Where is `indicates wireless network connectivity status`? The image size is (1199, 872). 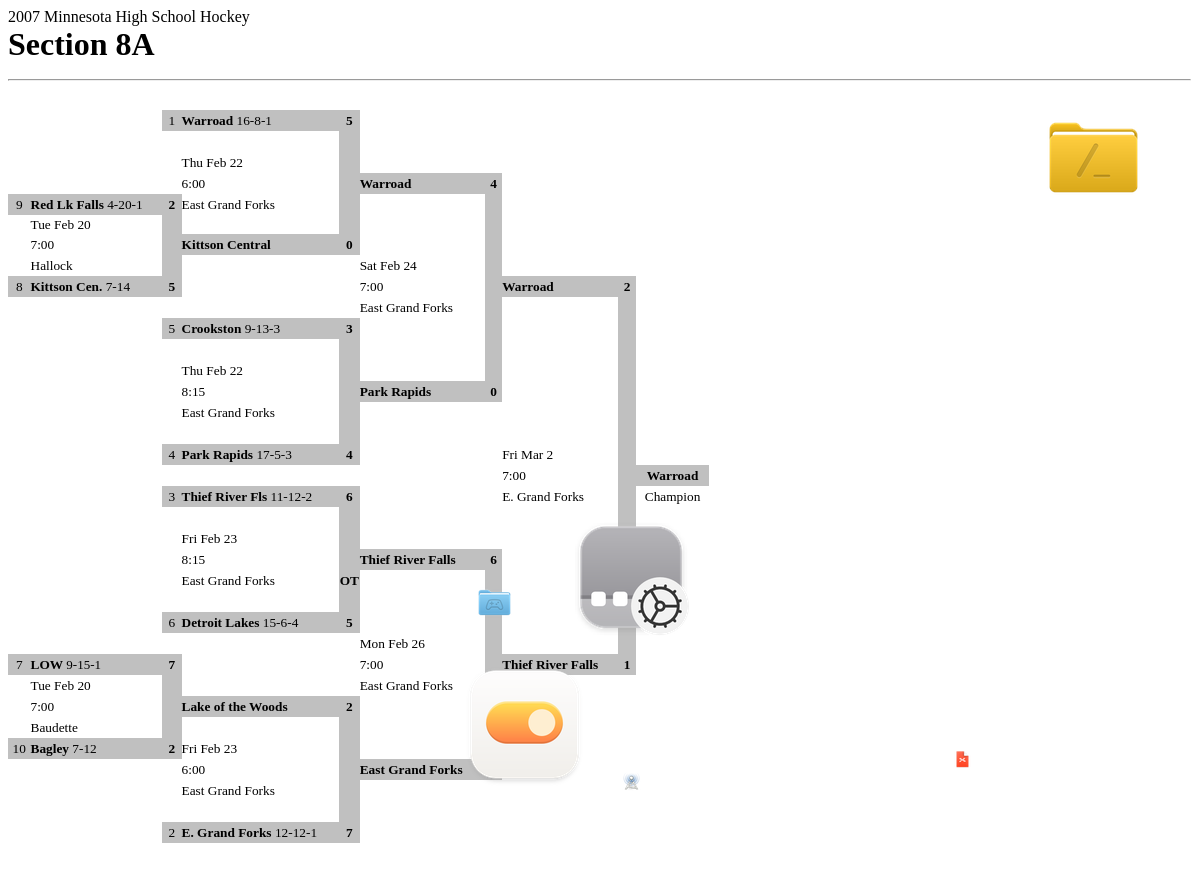 indicates wireless network connectivity status is located at coordinates (631, 781).